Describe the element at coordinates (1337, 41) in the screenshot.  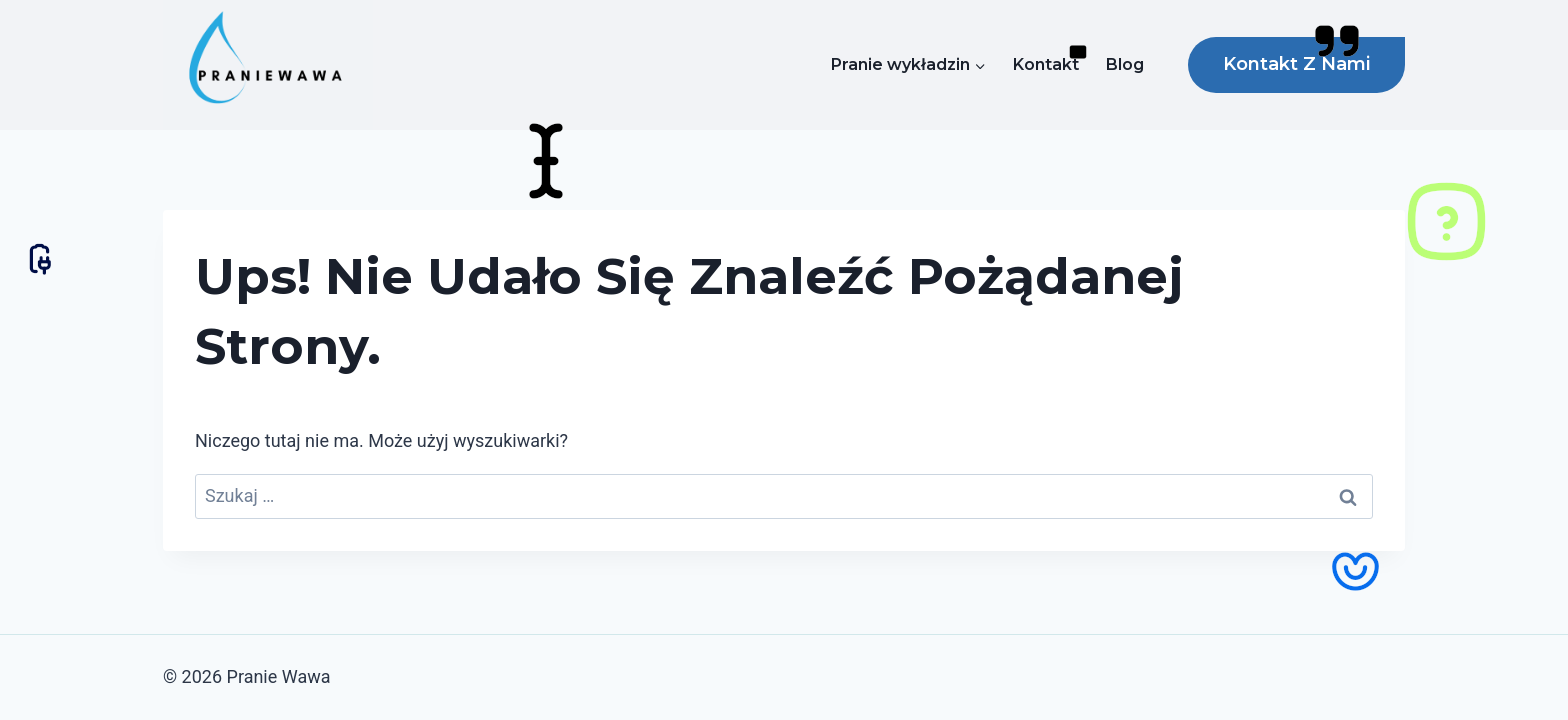
I see `insert a block quote` at that location.